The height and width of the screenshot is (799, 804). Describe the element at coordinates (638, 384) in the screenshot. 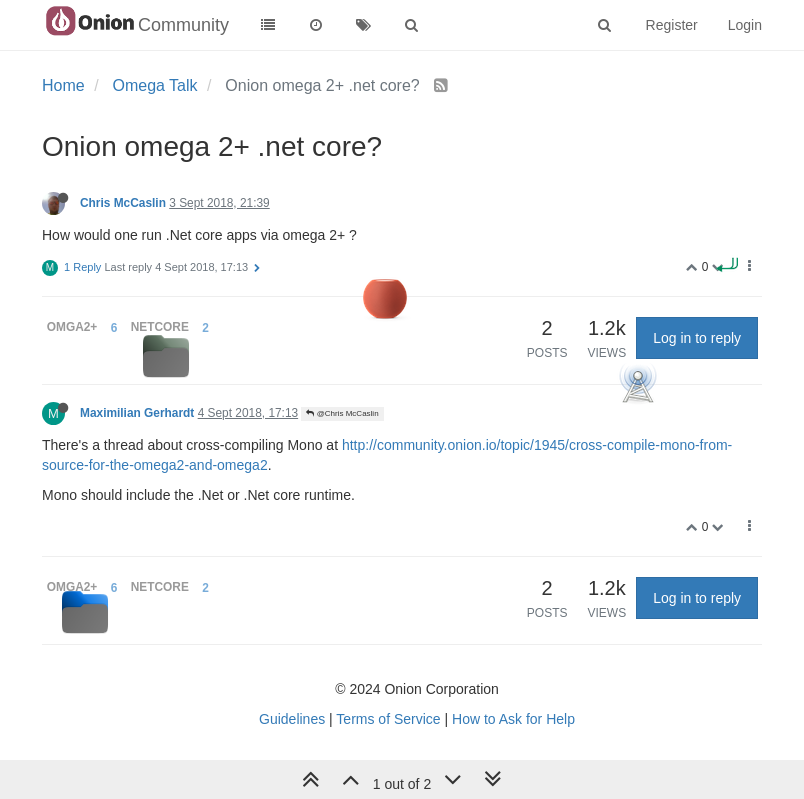

I see `indicates wireless network connectivity status` at that location.